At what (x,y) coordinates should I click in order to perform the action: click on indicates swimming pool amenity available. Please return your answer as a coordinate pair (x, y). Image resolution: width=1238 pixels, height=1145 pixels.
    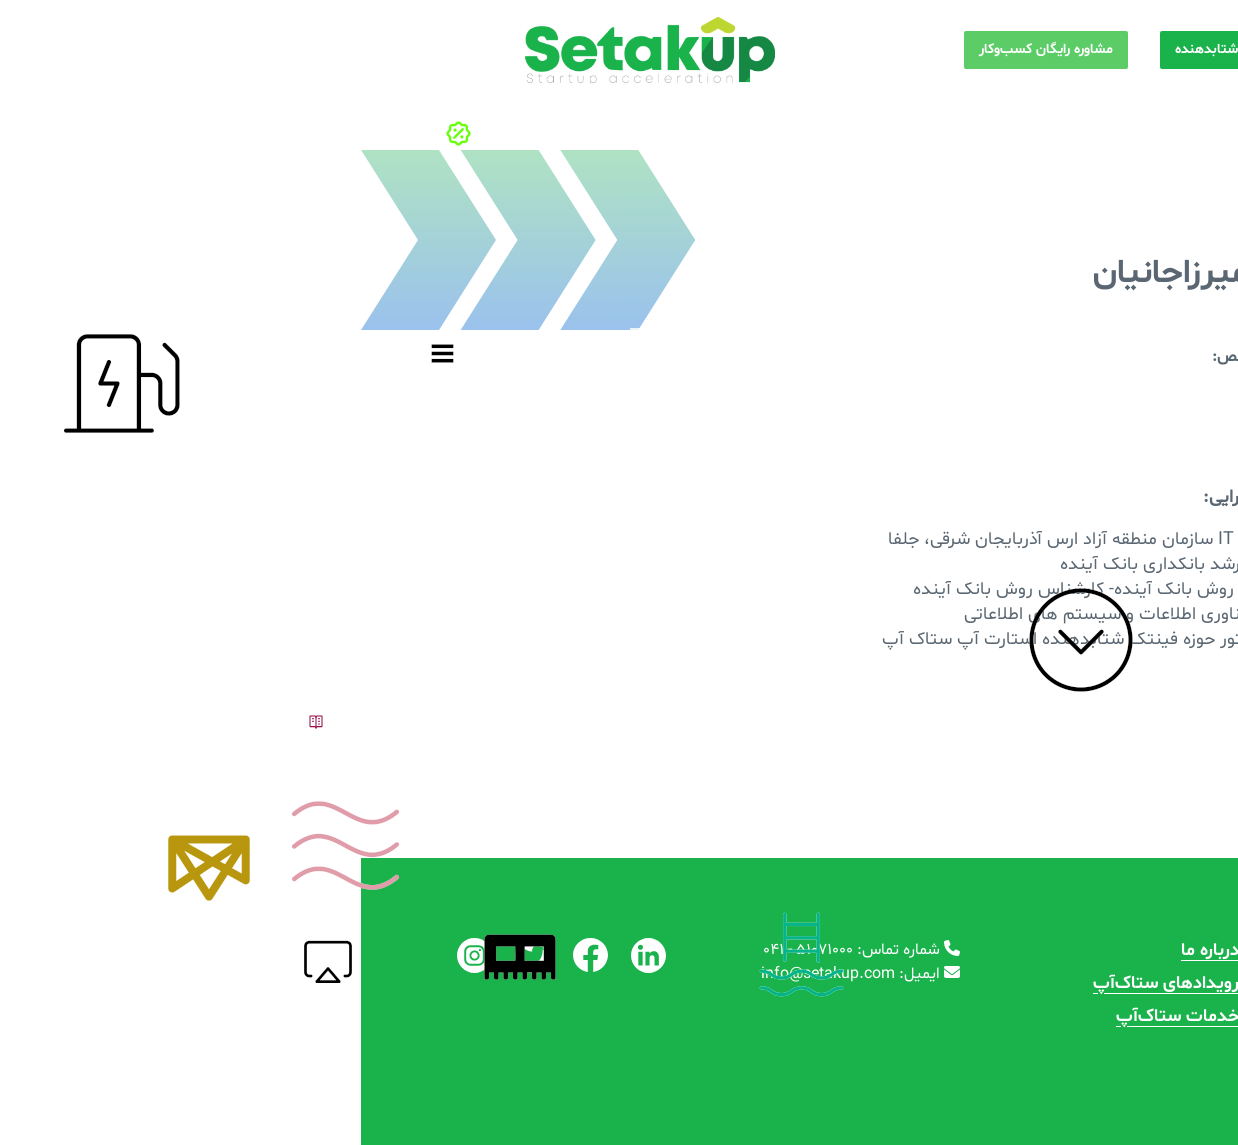
    Looking at the image, I should click on (801, 954).